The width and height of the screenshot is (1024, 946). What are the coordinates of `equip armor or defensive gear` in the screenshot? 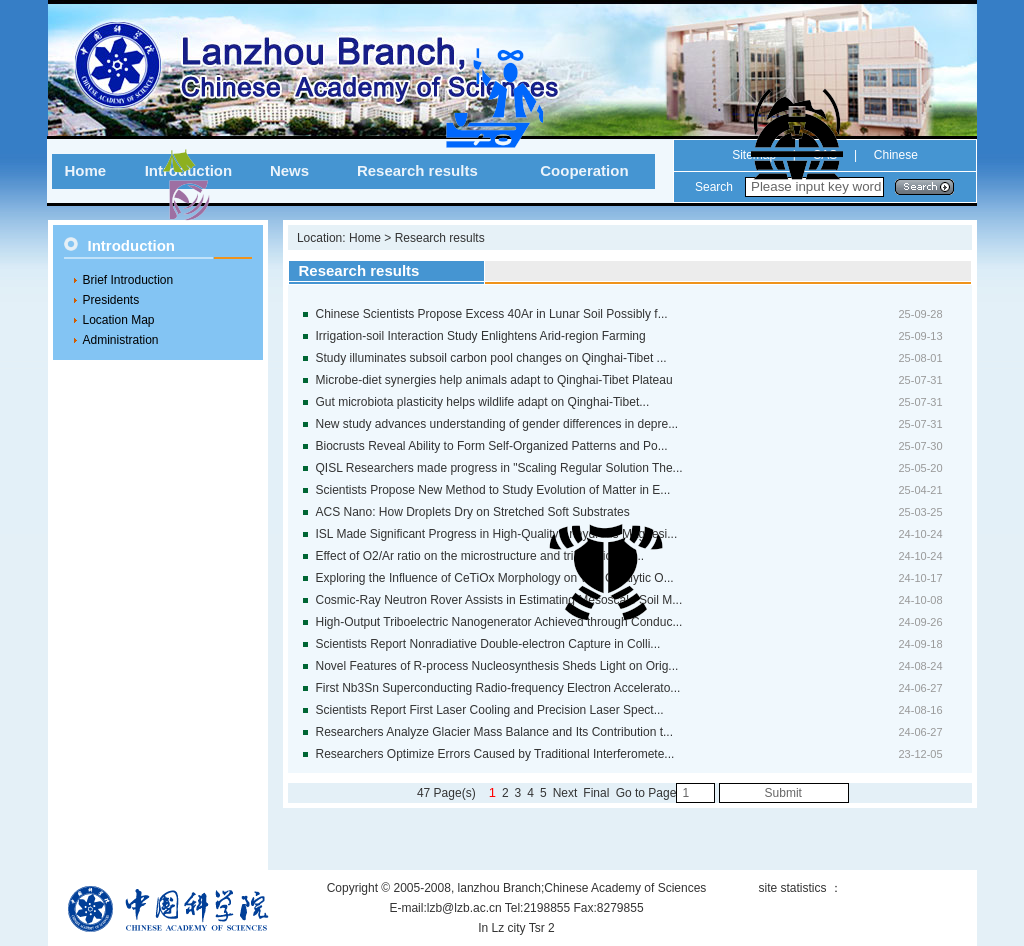 It's located at (606, 569).